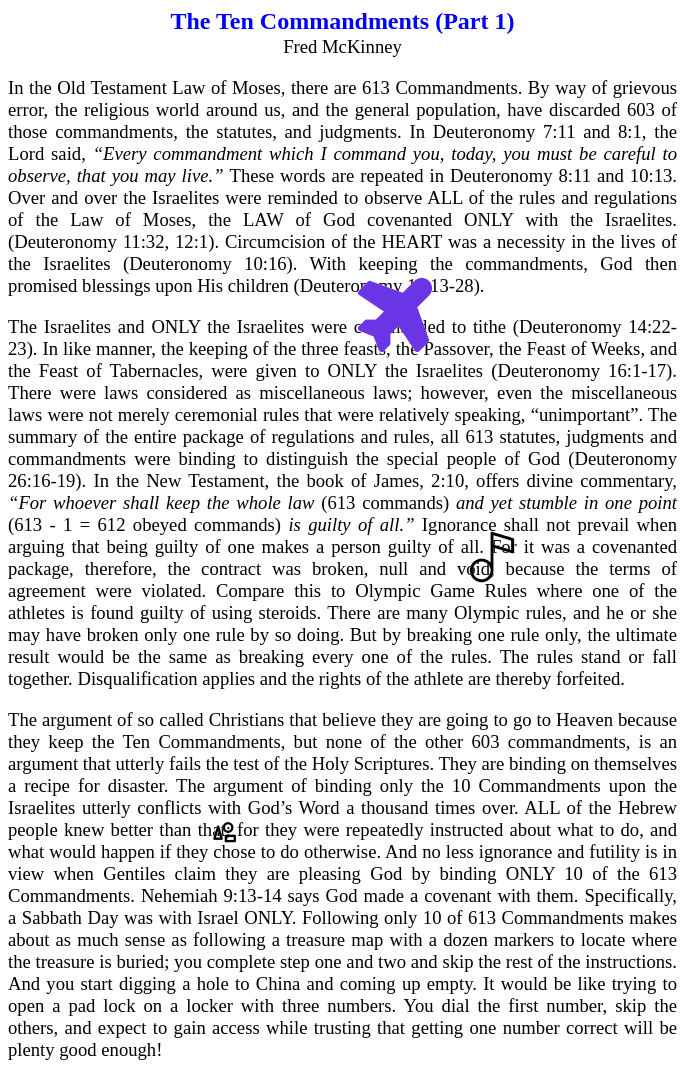 The image size is (685, 1069). I want to click on enable airplane mode, so click(396, 313).